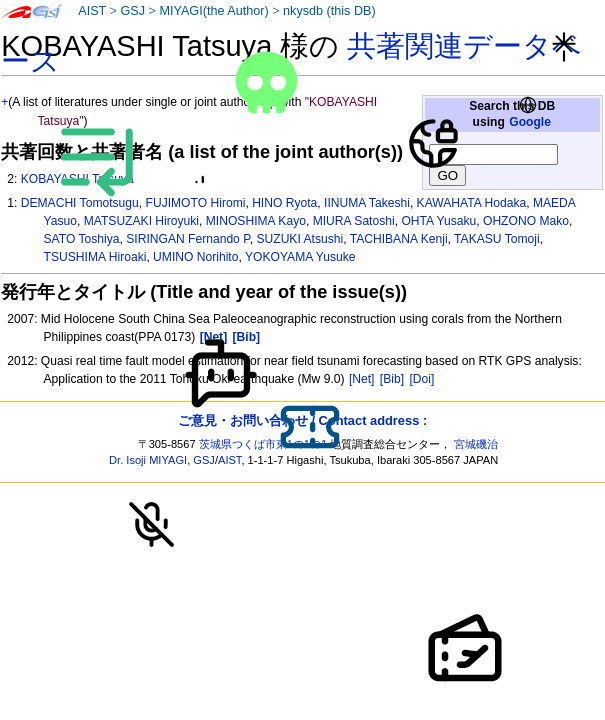 The height and width of the screenshot is (720, 605). What do you see at coordinates (433, 143) in the screenshot?
I see `access global security or privacy settings` at bounding box center [433, 143].